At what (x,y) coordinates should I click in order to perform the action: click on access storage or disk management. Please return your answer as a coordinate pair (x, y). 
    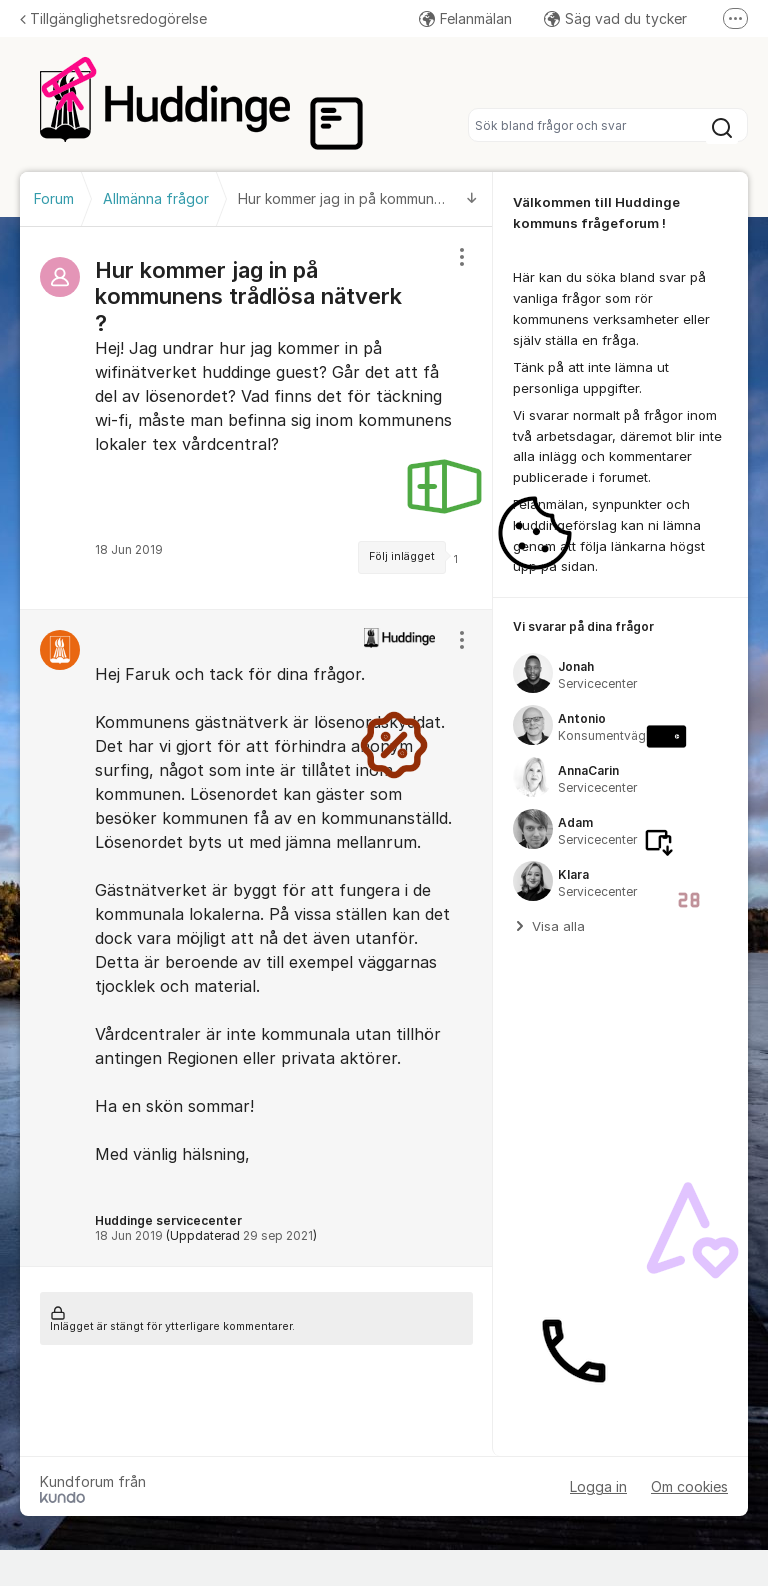
    Looking at the image, I should click on (666, 736).